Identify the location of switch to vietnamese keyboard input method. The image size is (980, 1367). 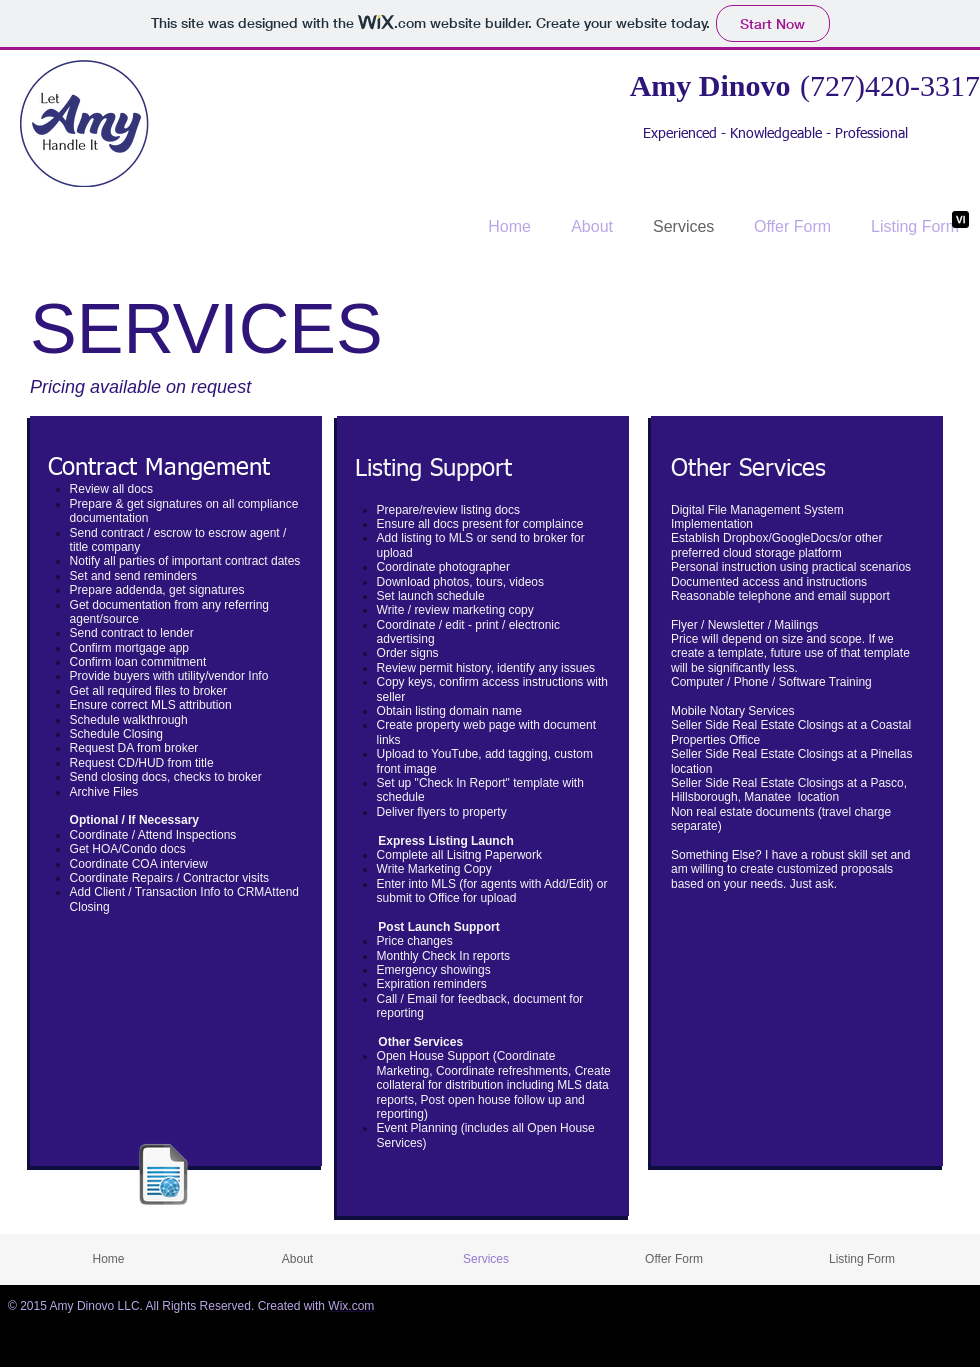
(960, 219).